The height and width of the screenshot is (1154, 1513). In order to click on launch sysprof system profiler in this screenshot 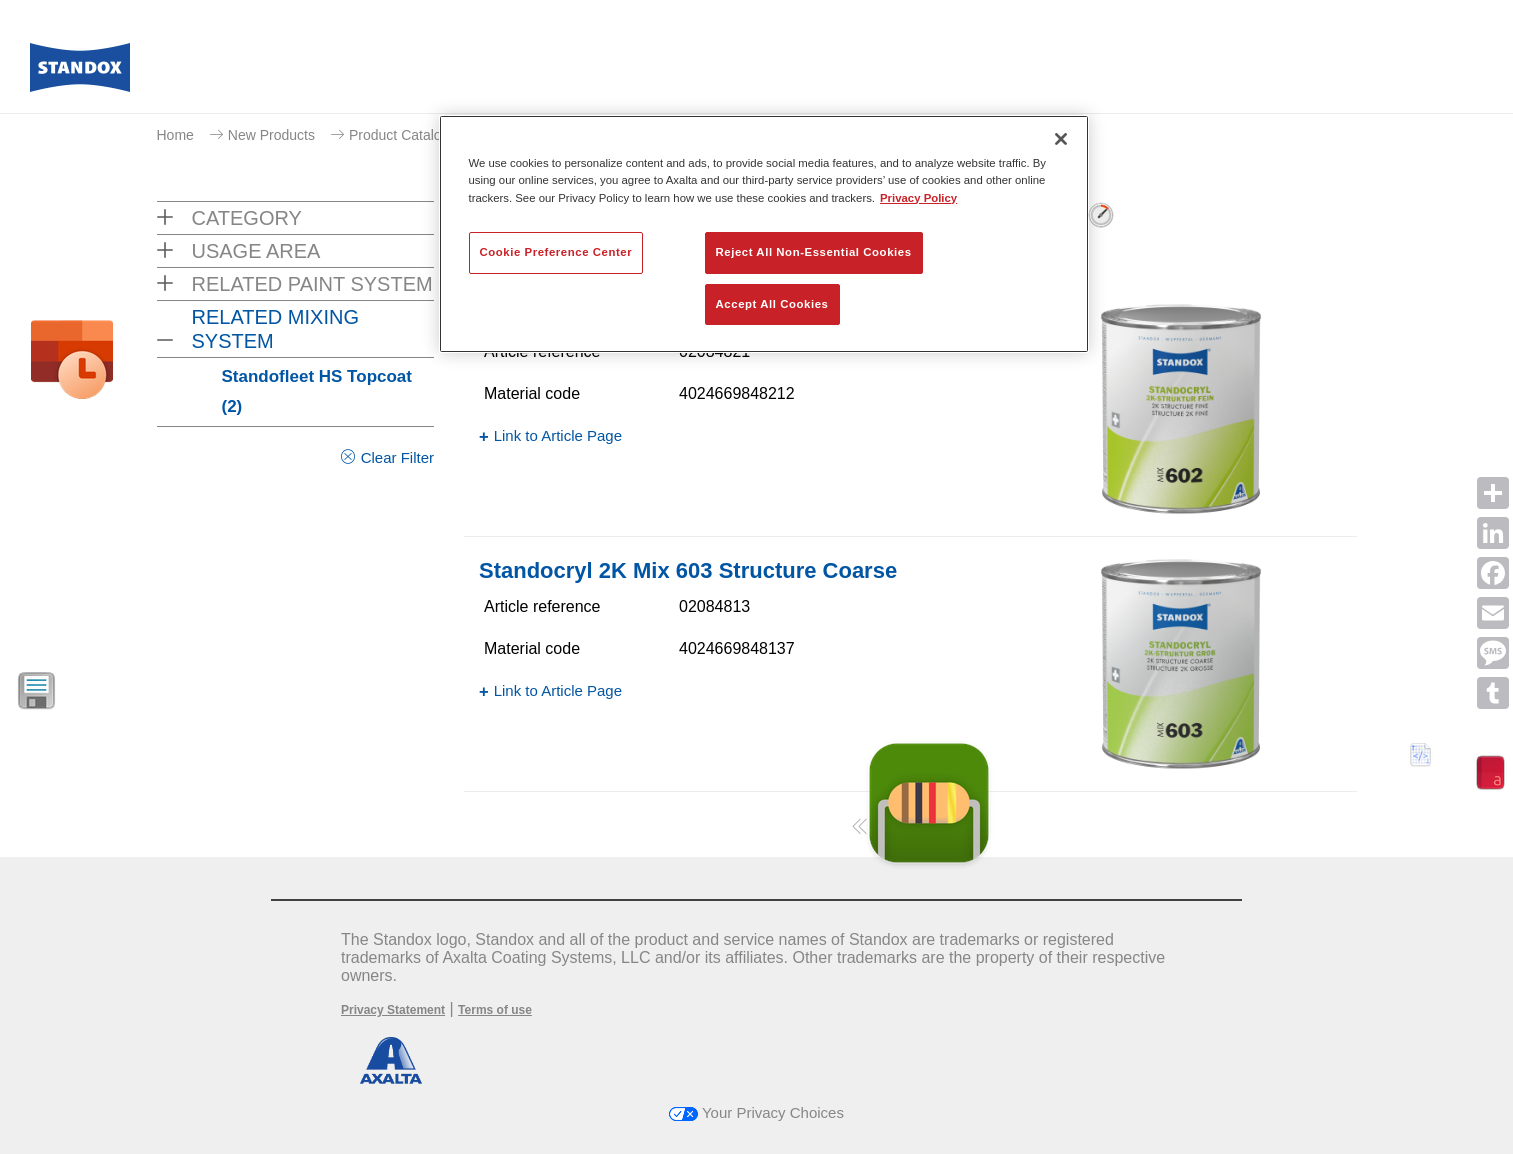, I will do `click(1101, 215)`.